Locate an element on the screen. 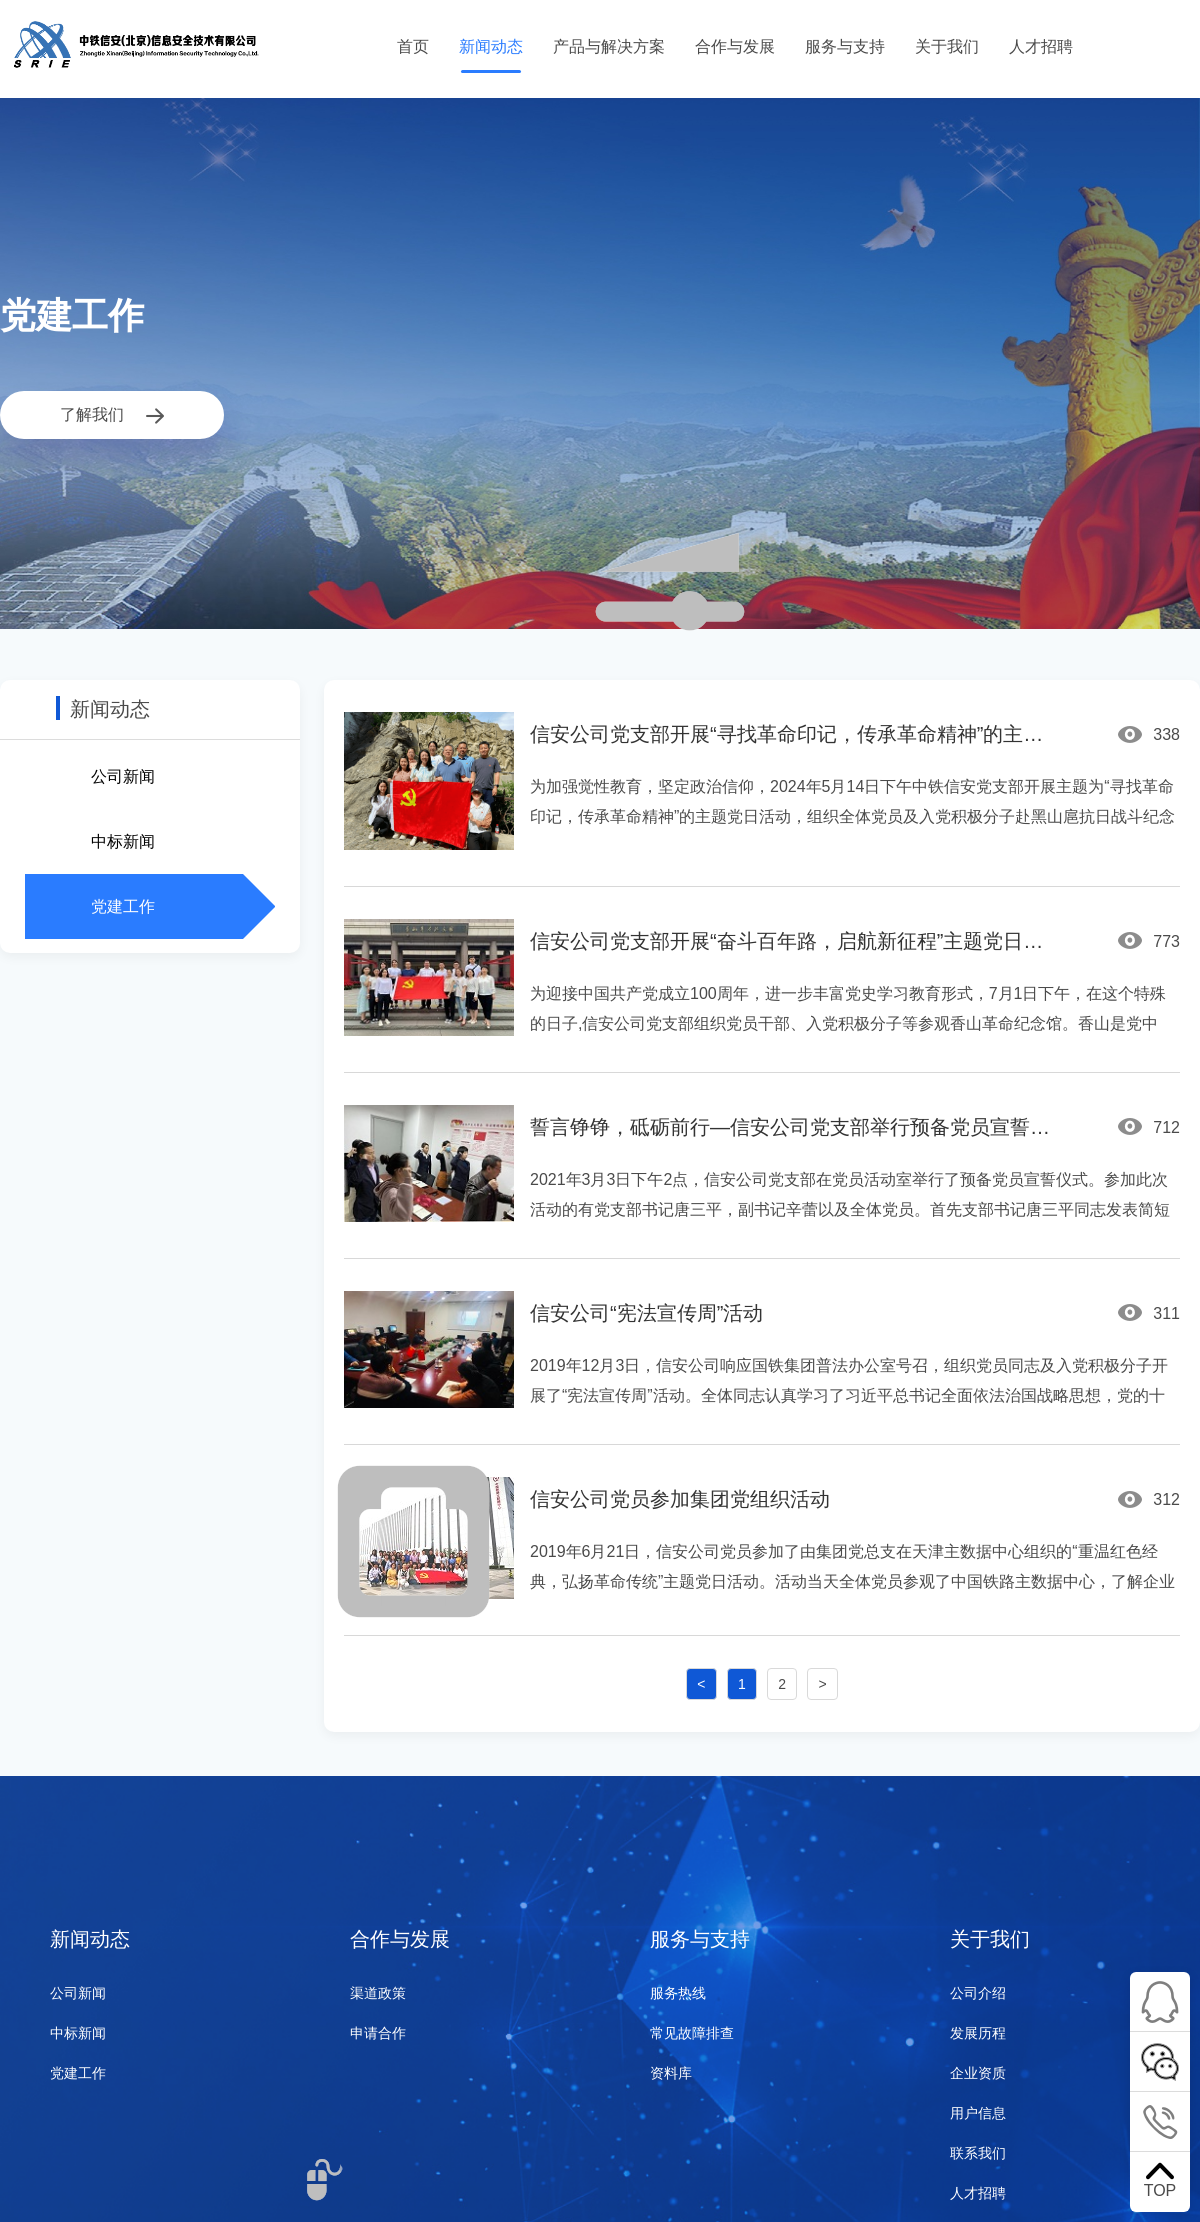 Image resolution: width=1200 pixels, height=2222 pixels. connect to a wired ethernet network is located at coordinates (413, 1541).